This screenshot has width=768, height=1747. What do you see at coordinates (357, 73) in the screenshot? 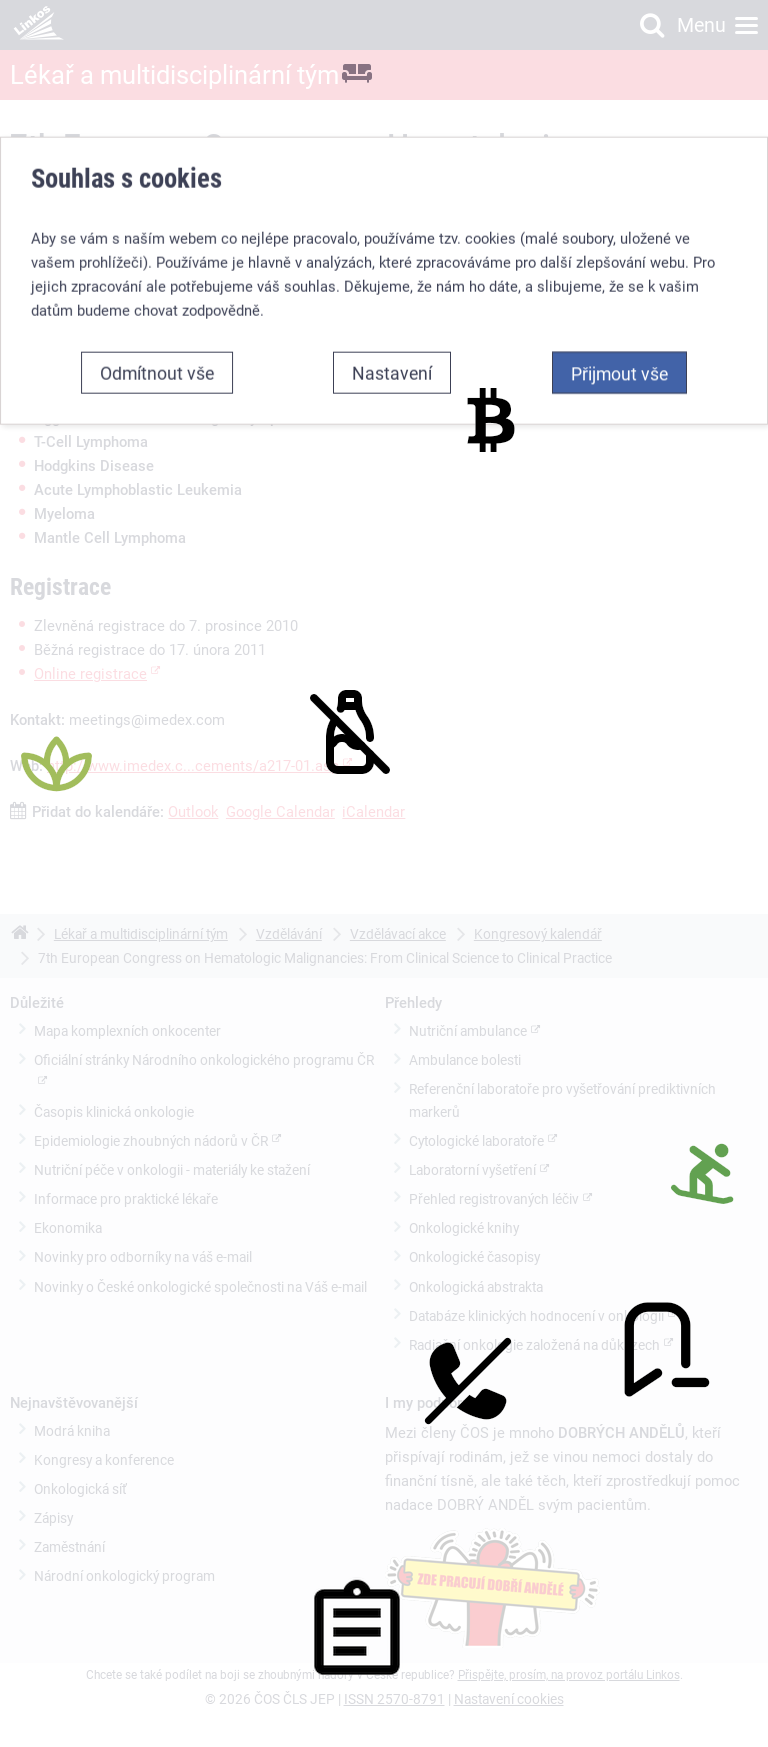
I see `browse furniture or home decor items` at bounding box center [357, 73].